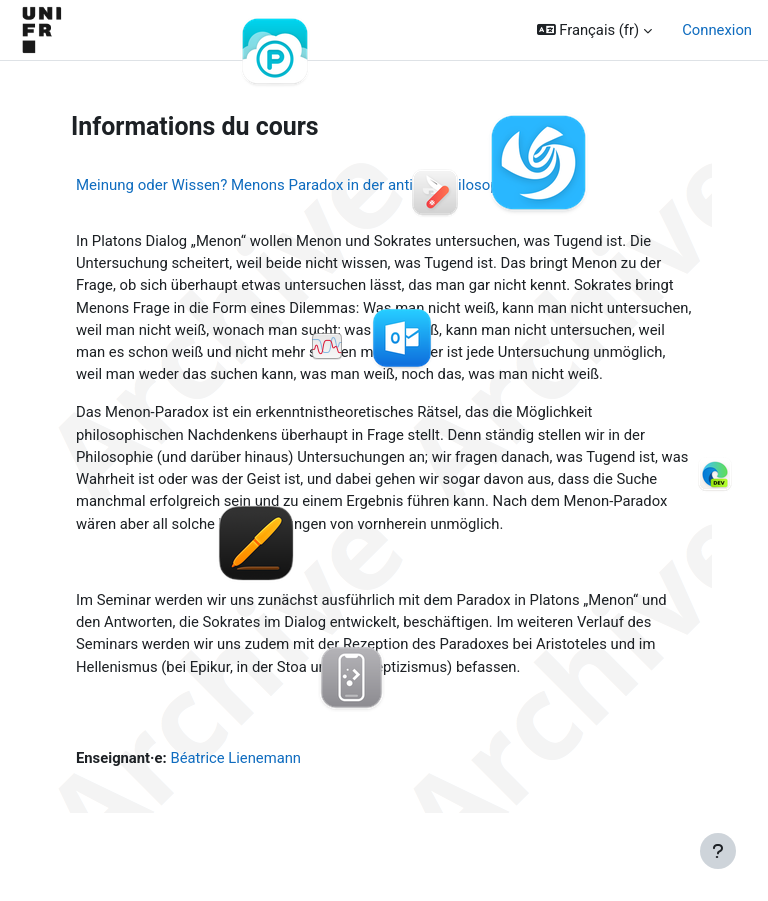 This screenshot has height=901, width=768. I want to click on open deepin operating system settings or app store, so click(538, 162).